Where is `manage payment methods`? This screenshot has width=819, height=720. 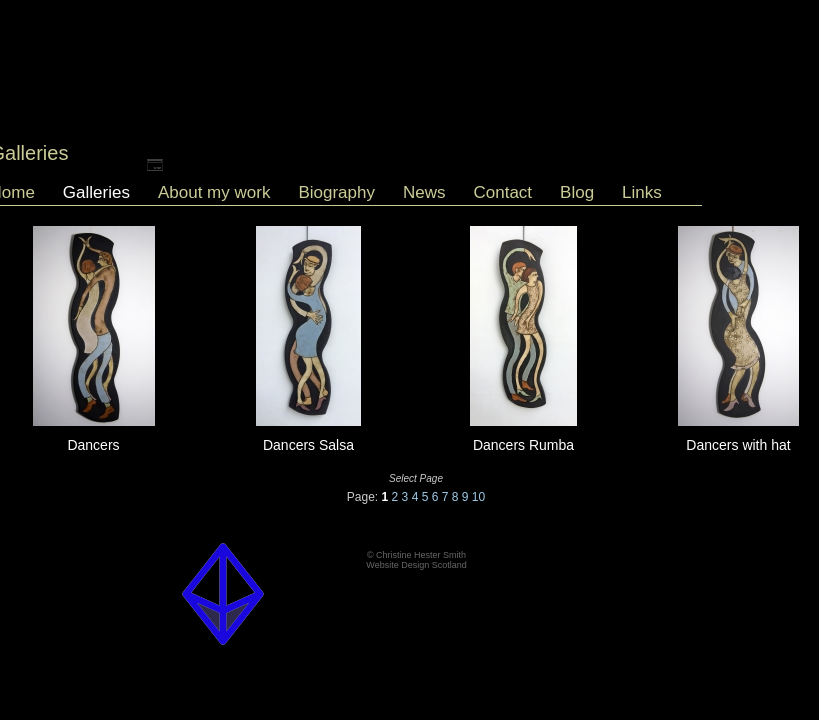 manage payment methods is located at coordinates (155, 165).